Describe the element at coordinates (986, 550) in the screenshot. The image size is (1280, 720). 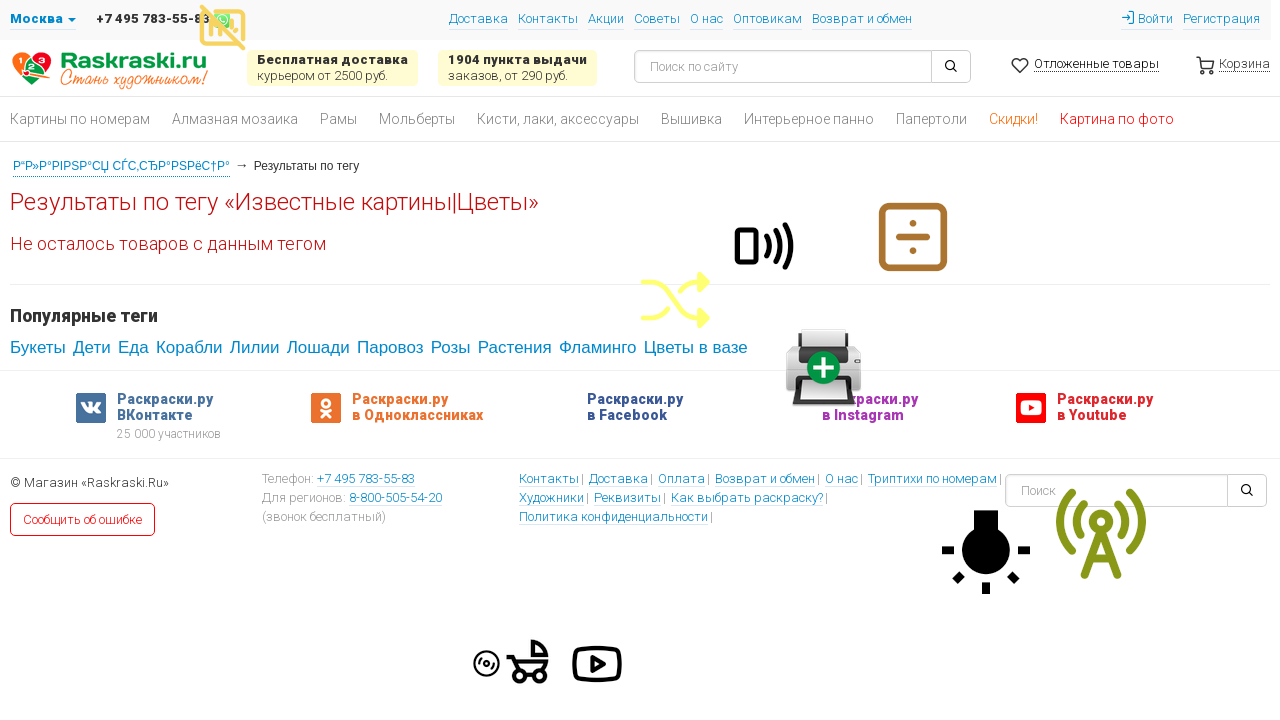
I see `adjust incandescent light settings` at that location.